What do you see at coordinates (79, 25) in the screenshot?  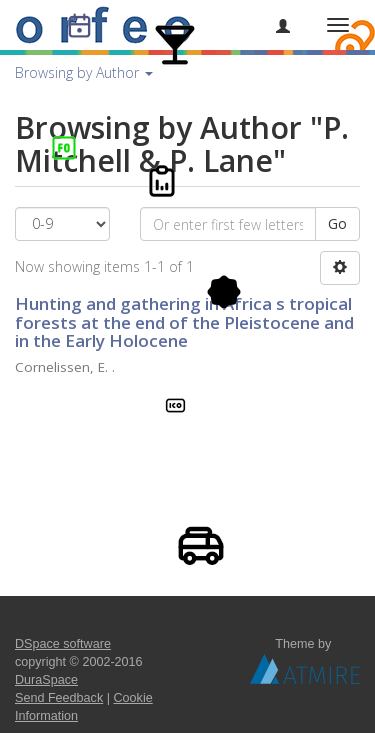 I see `view upcoming deadlines or due dates` at bounding box center [79, 25].